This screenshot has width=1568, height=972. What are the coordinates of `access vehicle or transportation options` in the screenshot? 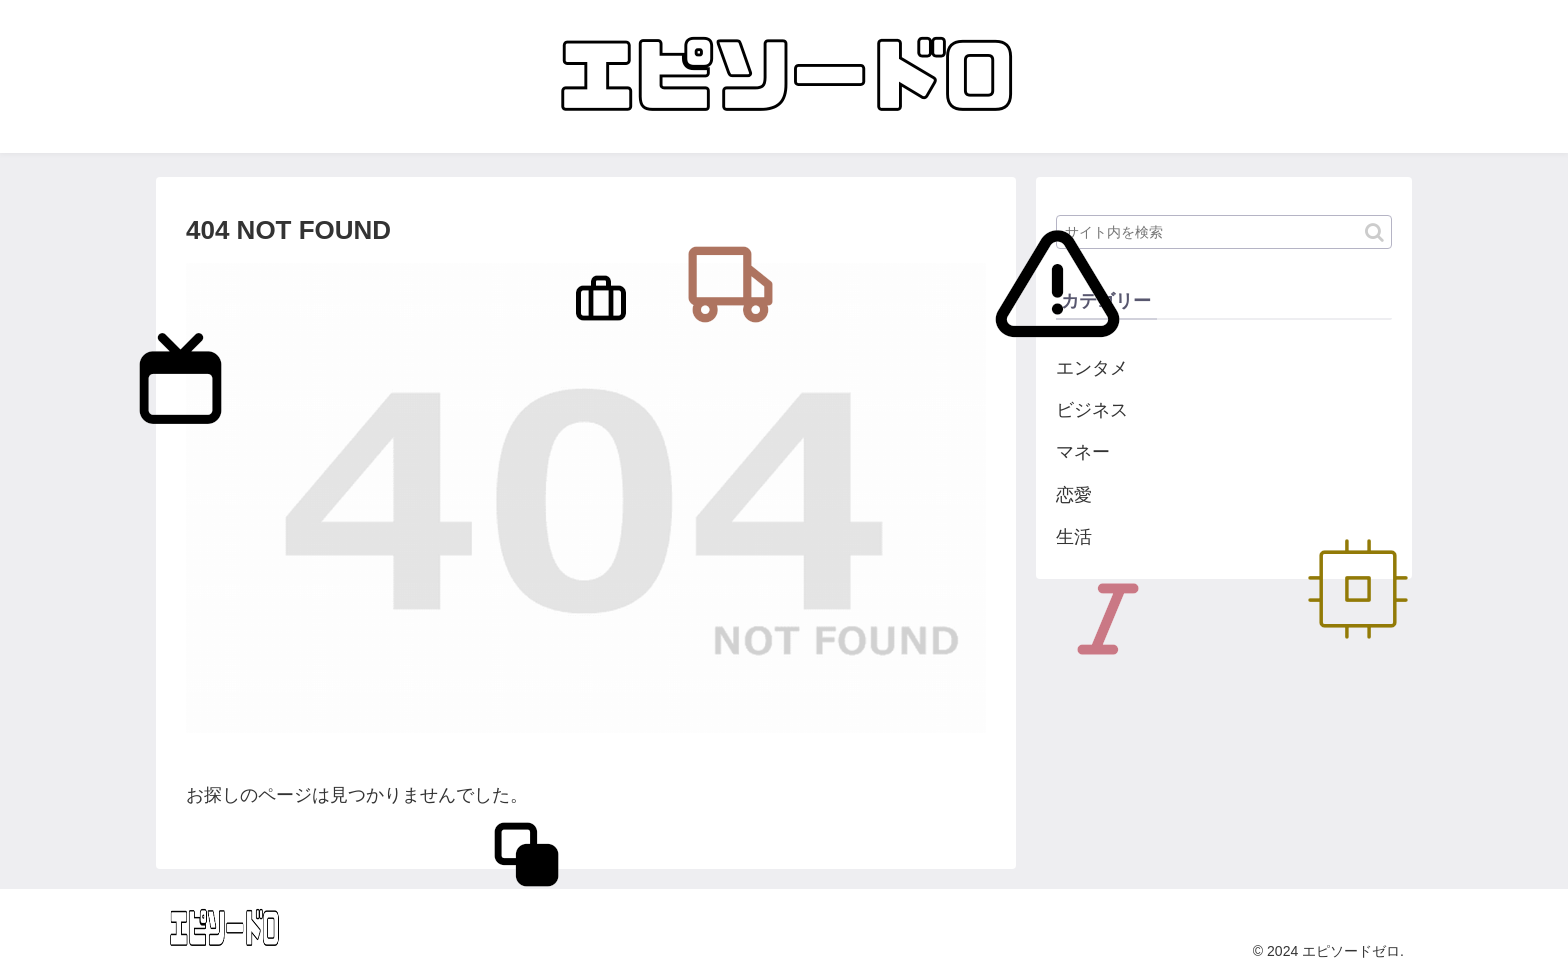 It's located at (730, 284).